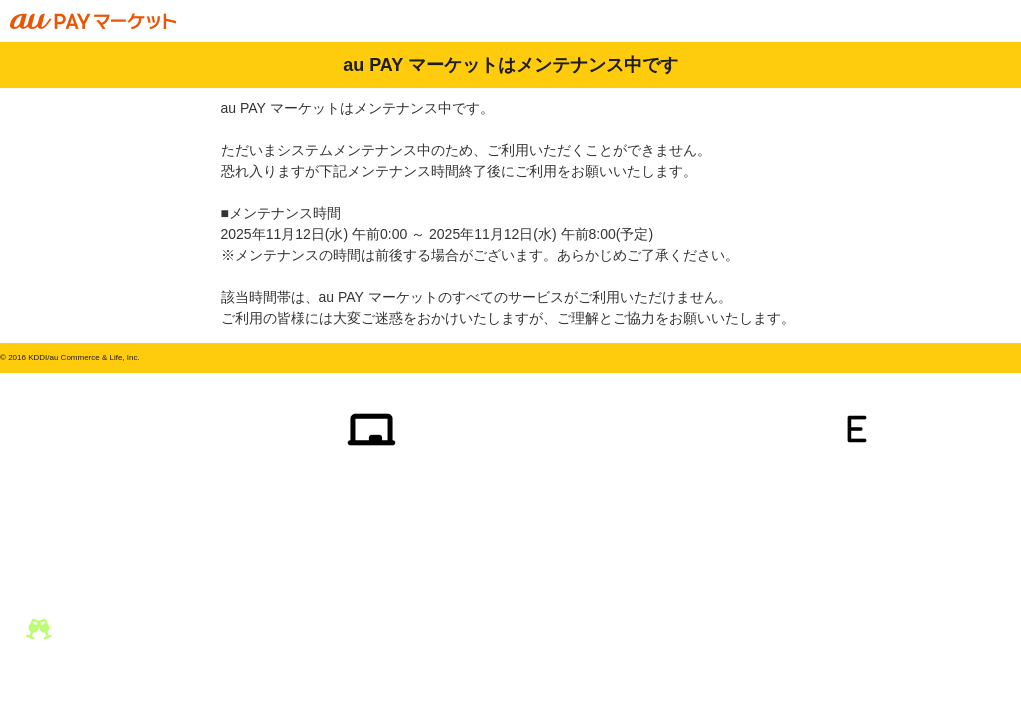 Image resolution: width=1021 pixels, height=720 pixels. What do you see at coordinates (371, 429) in the screenshot?
I see `access classroom or educational content` at bounding box center [371, 429].